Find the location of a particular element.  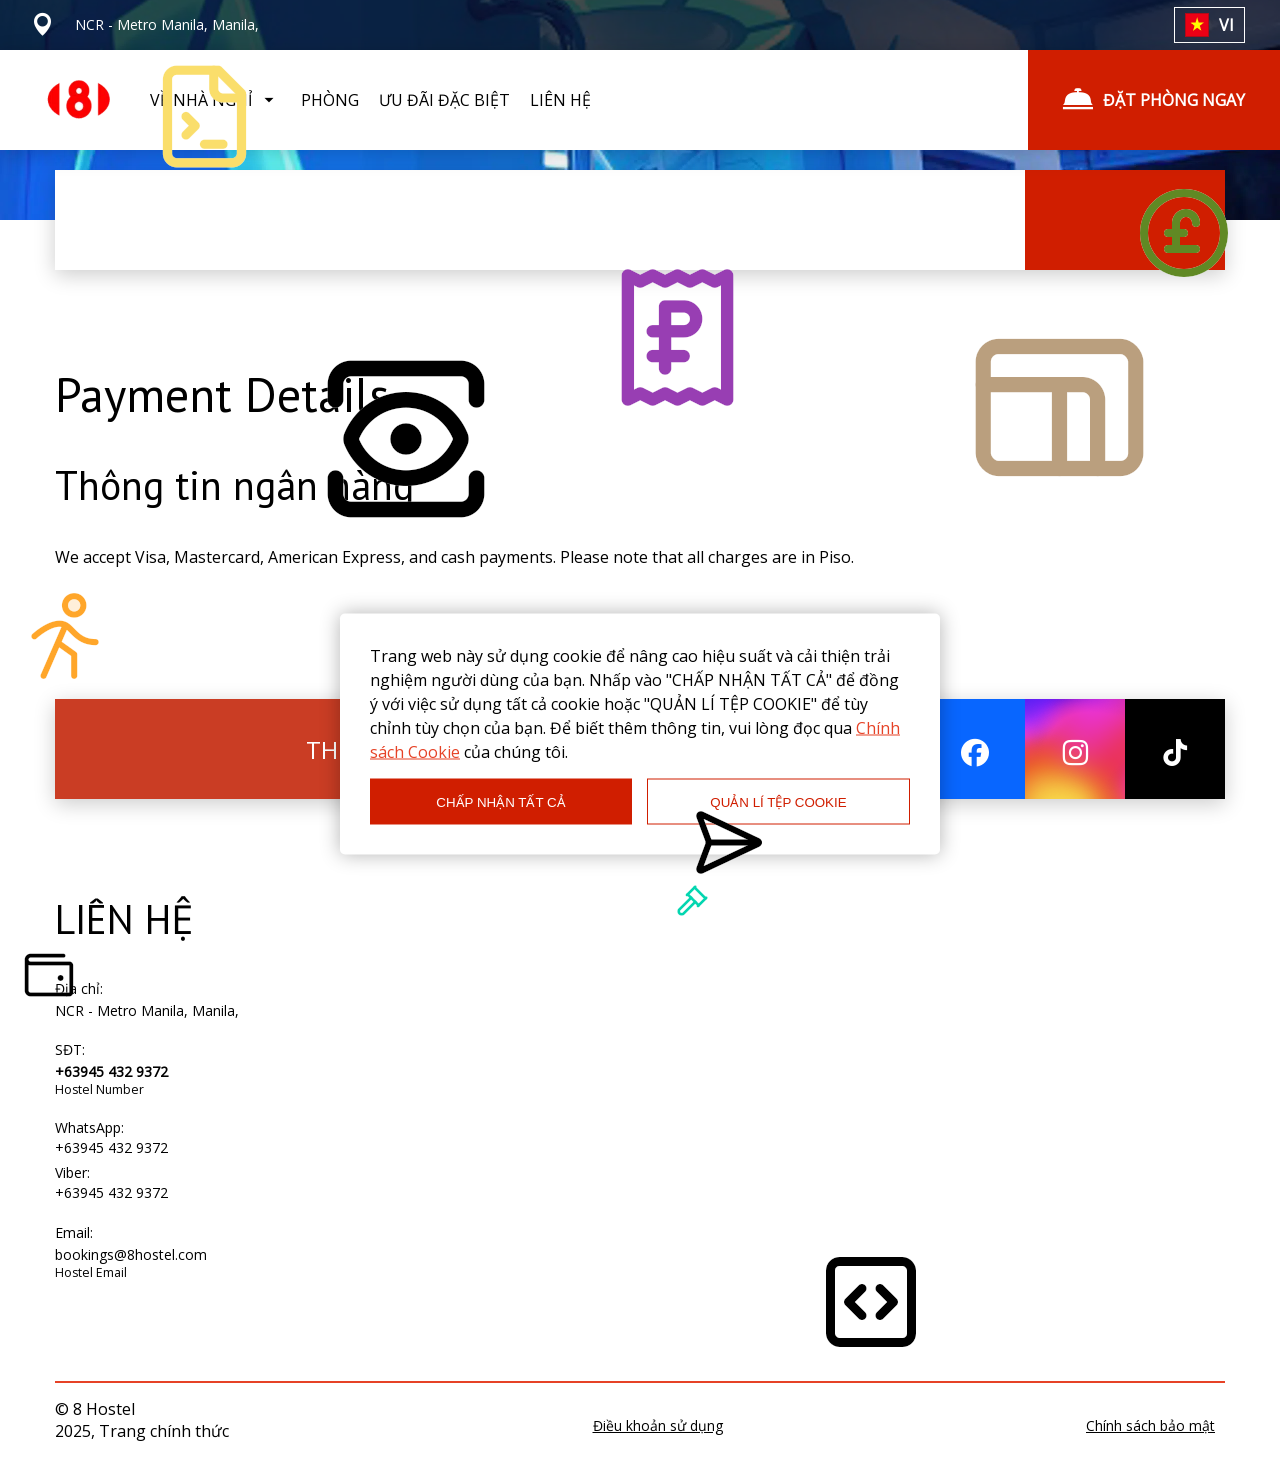

view balance in british pounds is located at coordinates (1184, 233).